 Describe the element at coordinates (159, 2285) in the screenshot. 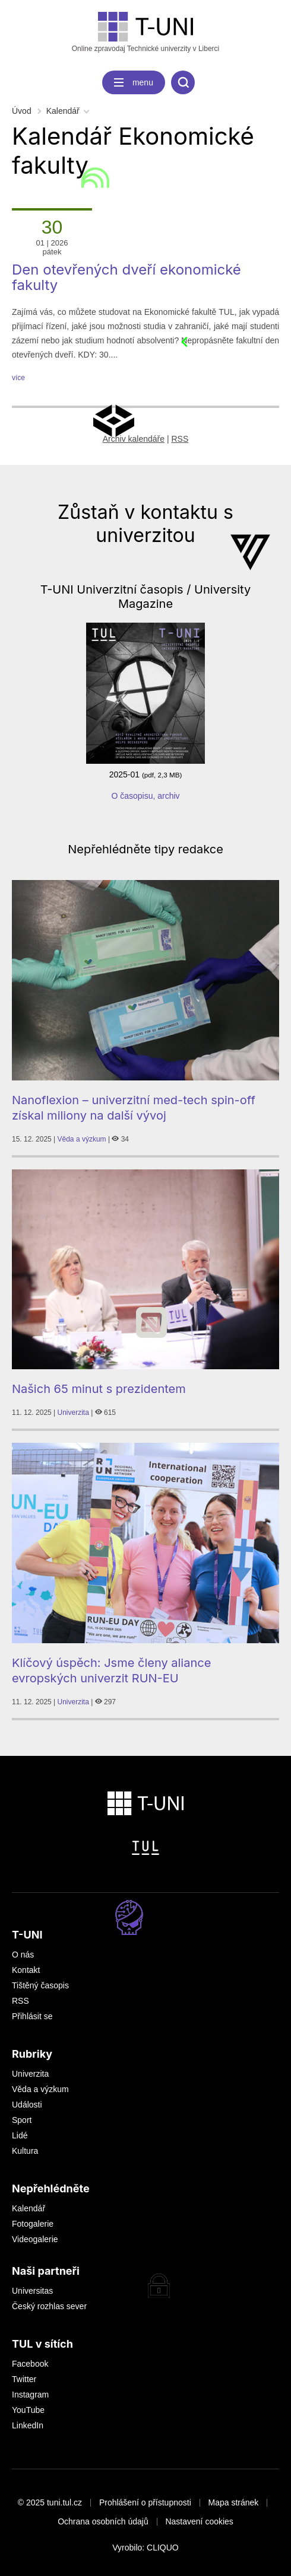

I see `lock or secure this item` at that location.